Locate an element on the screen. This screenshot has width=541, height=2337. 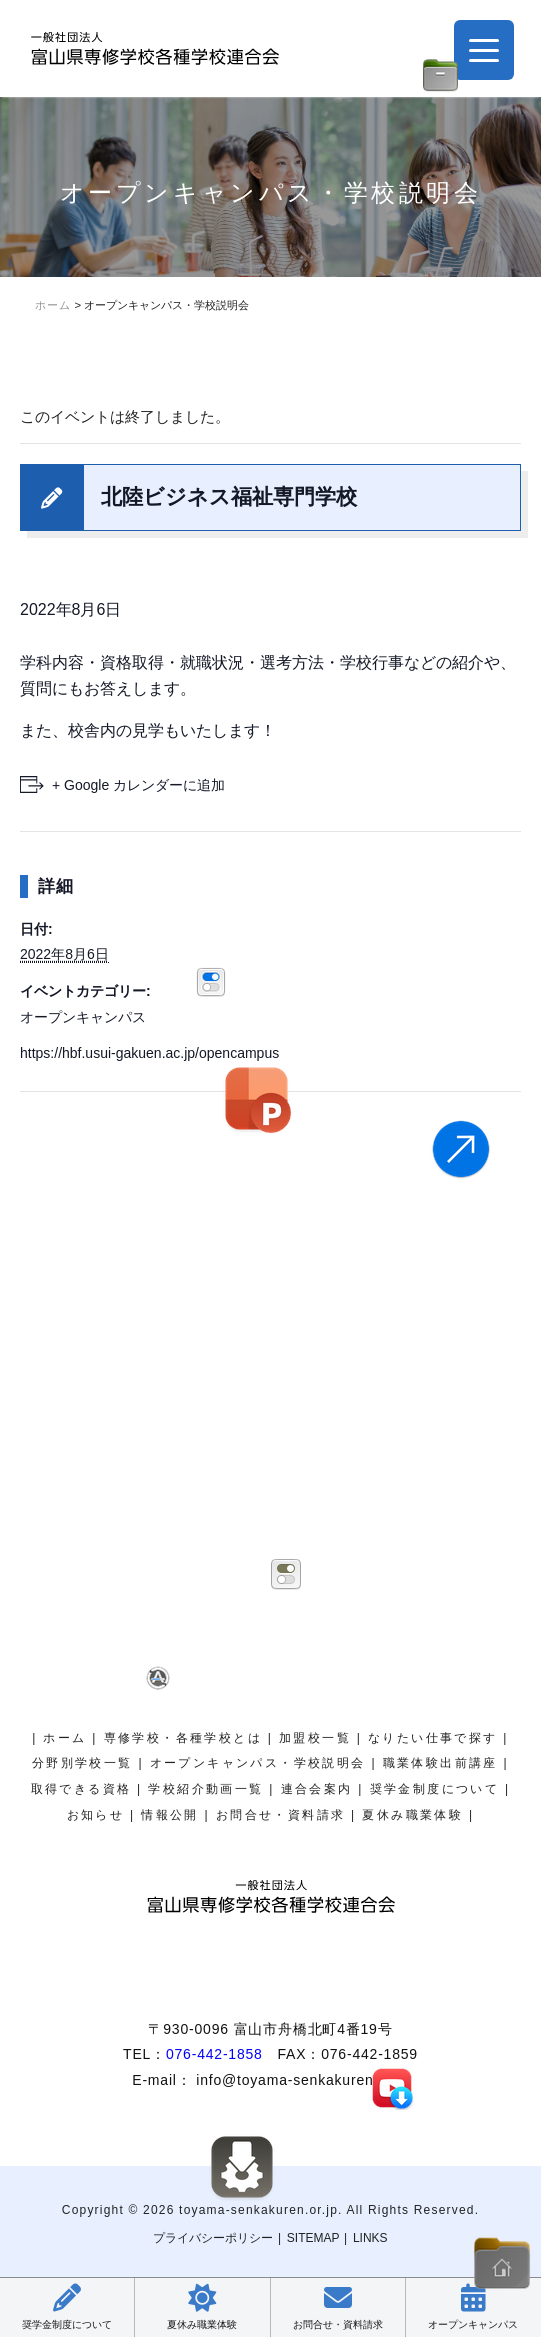
download videos from youtube is located at coordinates (392, 2088).